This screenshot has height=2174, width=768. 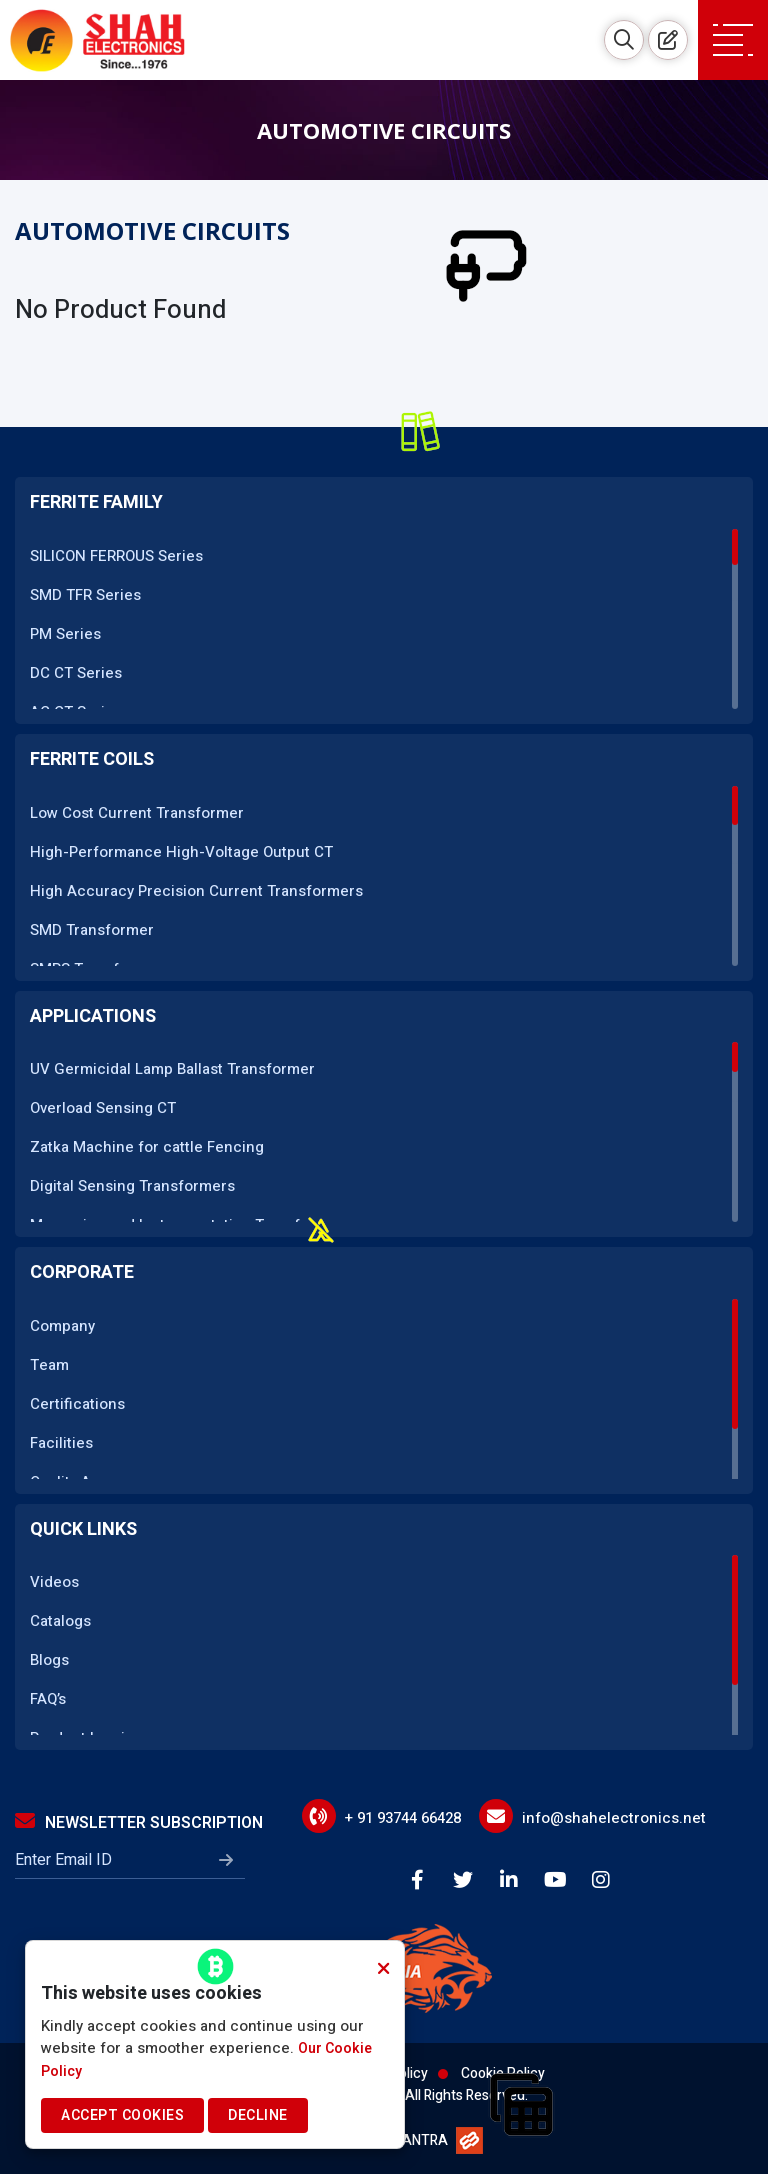 What do you see at coordinates (488, 255) in the screenshot?
I see `battery currently charging at medium level` at bounding box center [488, 255].